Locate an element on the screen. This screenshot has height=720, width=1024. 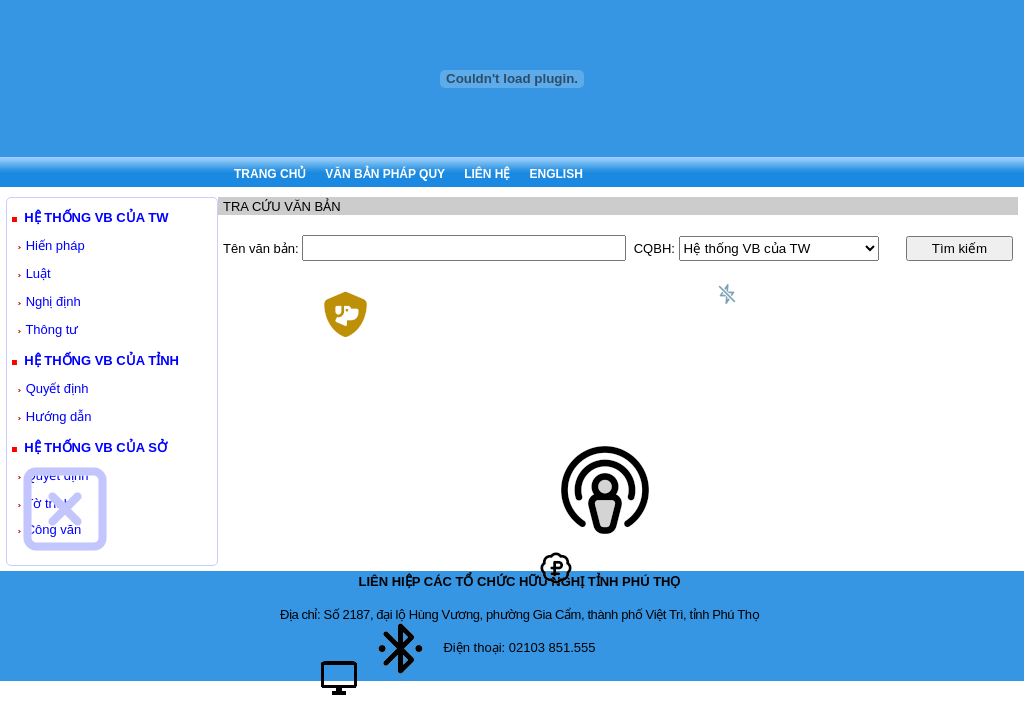
disable camera flash is located at coordinates (727, 294).